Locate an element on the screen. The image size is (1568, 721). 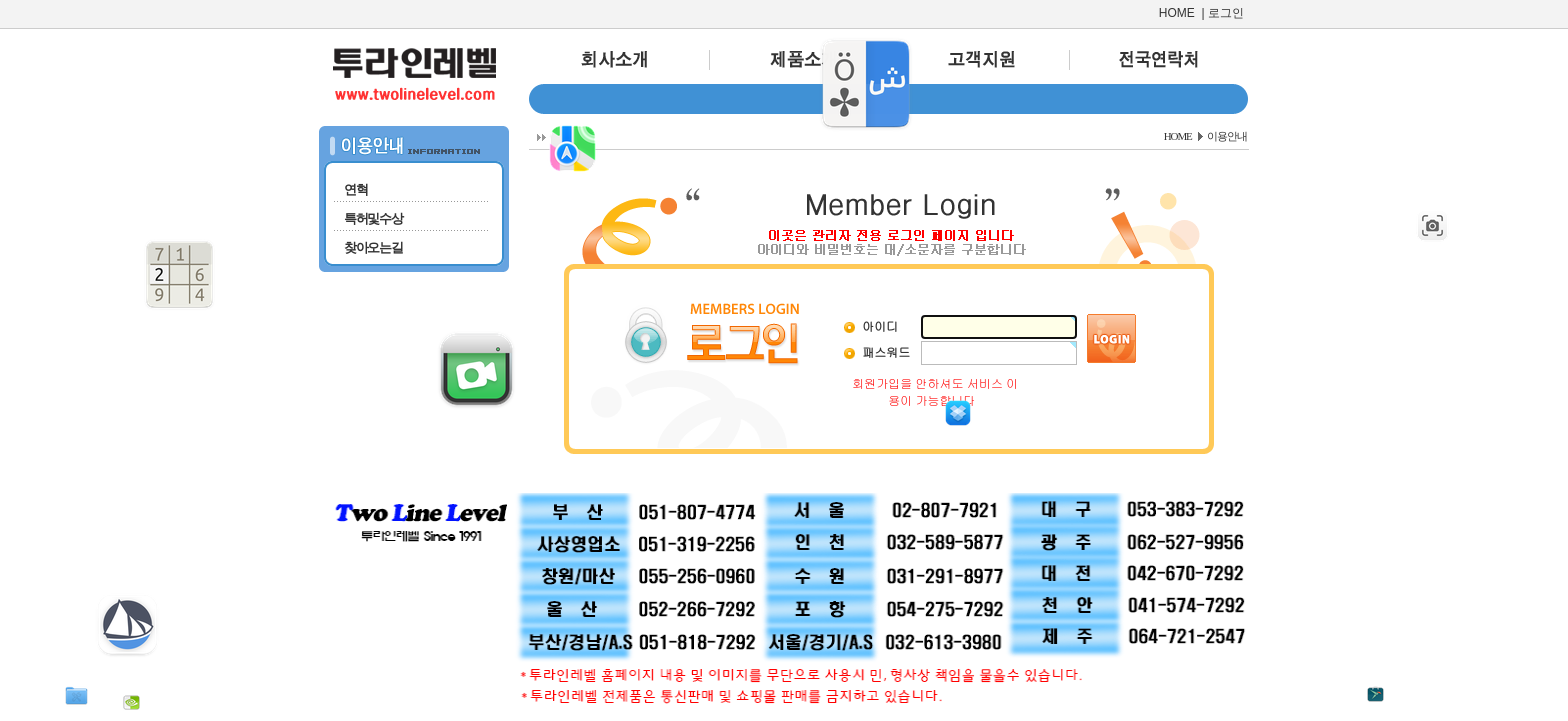
open the Solus operating system app is located at coordinates (127, 624).